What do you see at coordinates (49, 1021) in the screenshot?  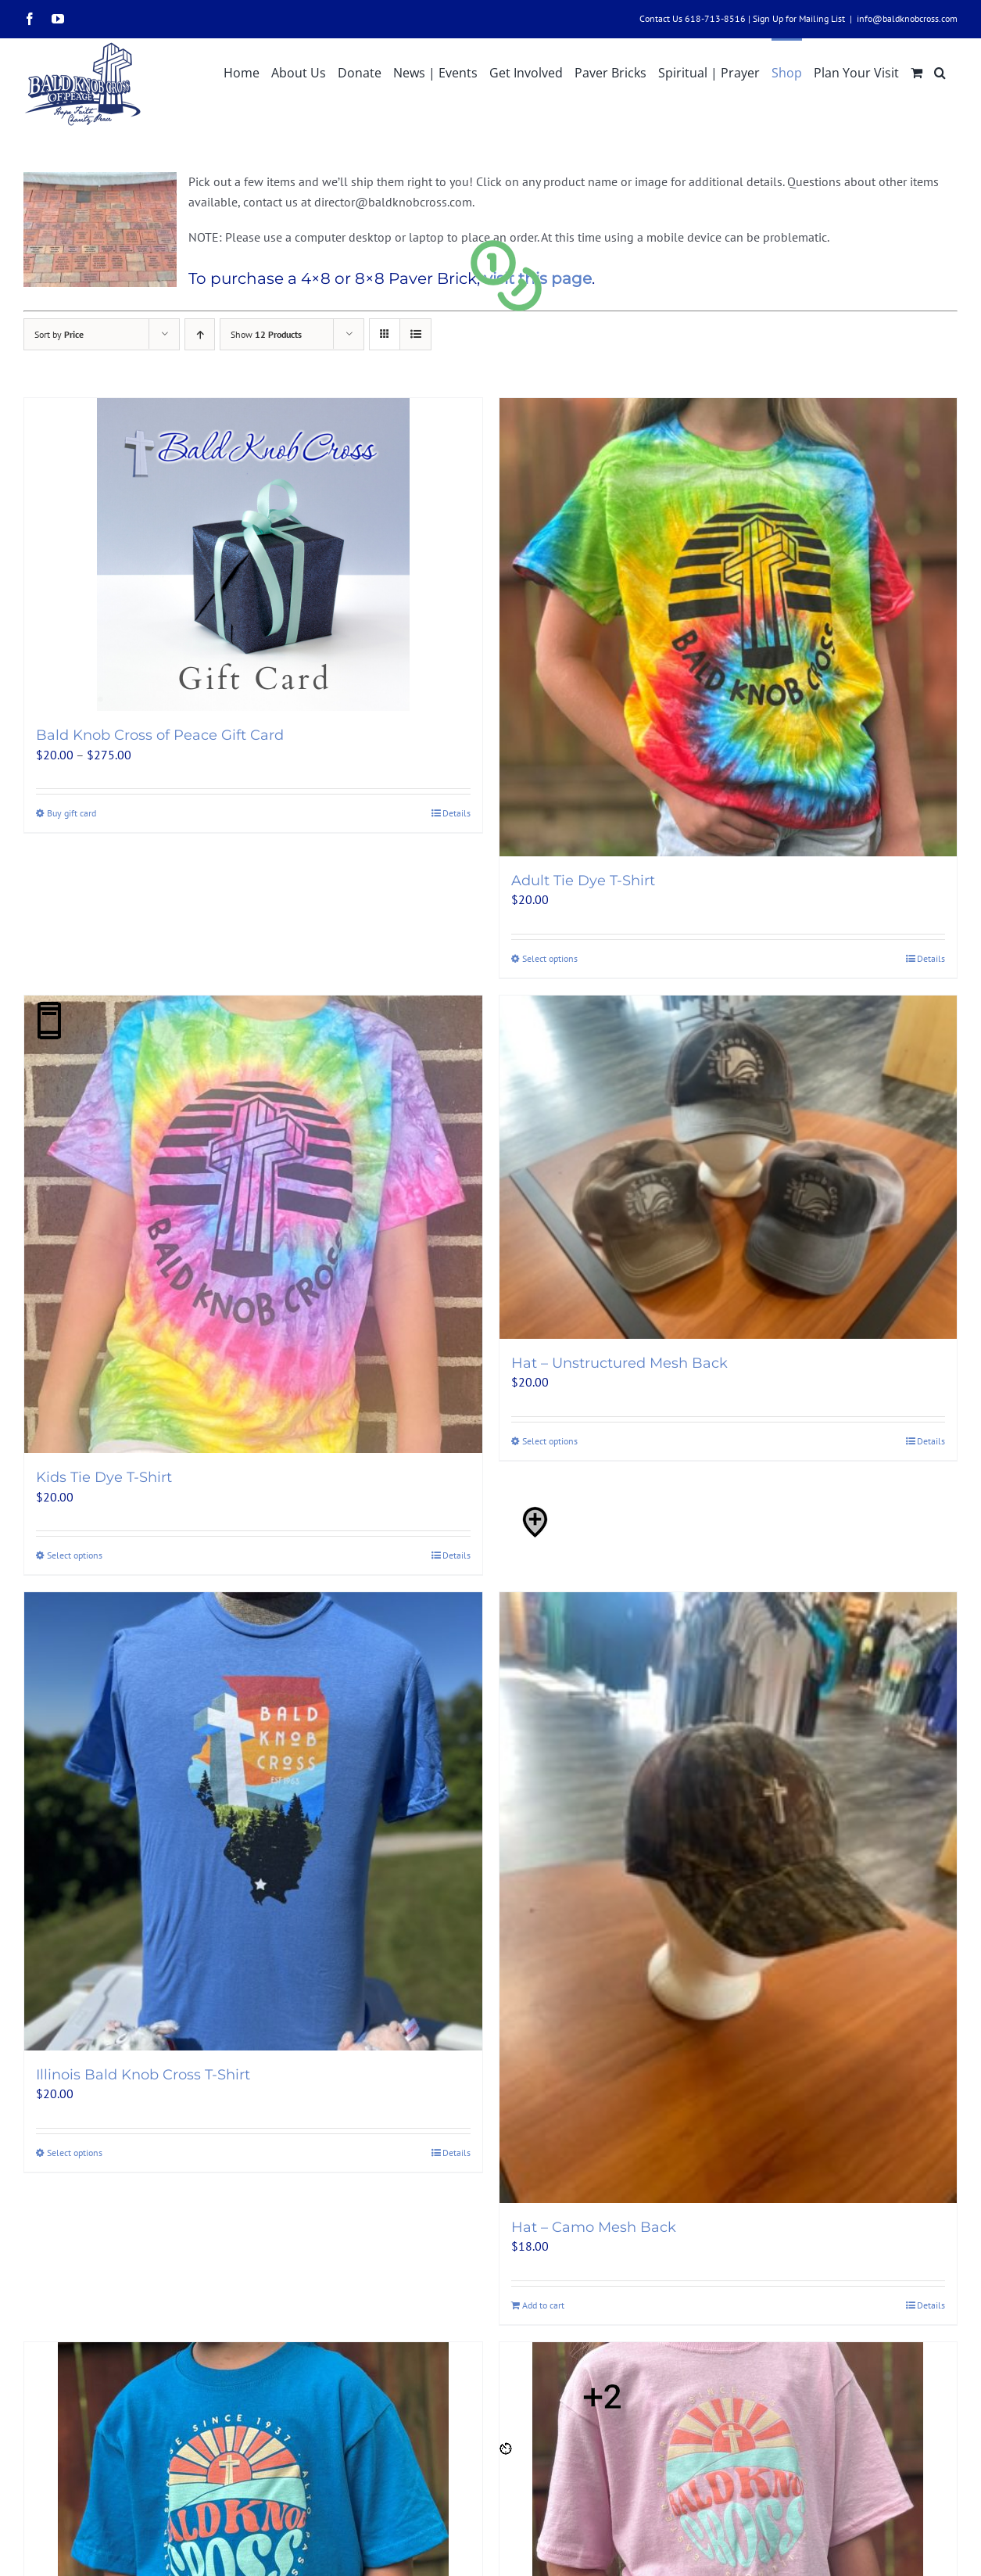 I see `view mobile ad placements` at bounding box center [49, 1021].